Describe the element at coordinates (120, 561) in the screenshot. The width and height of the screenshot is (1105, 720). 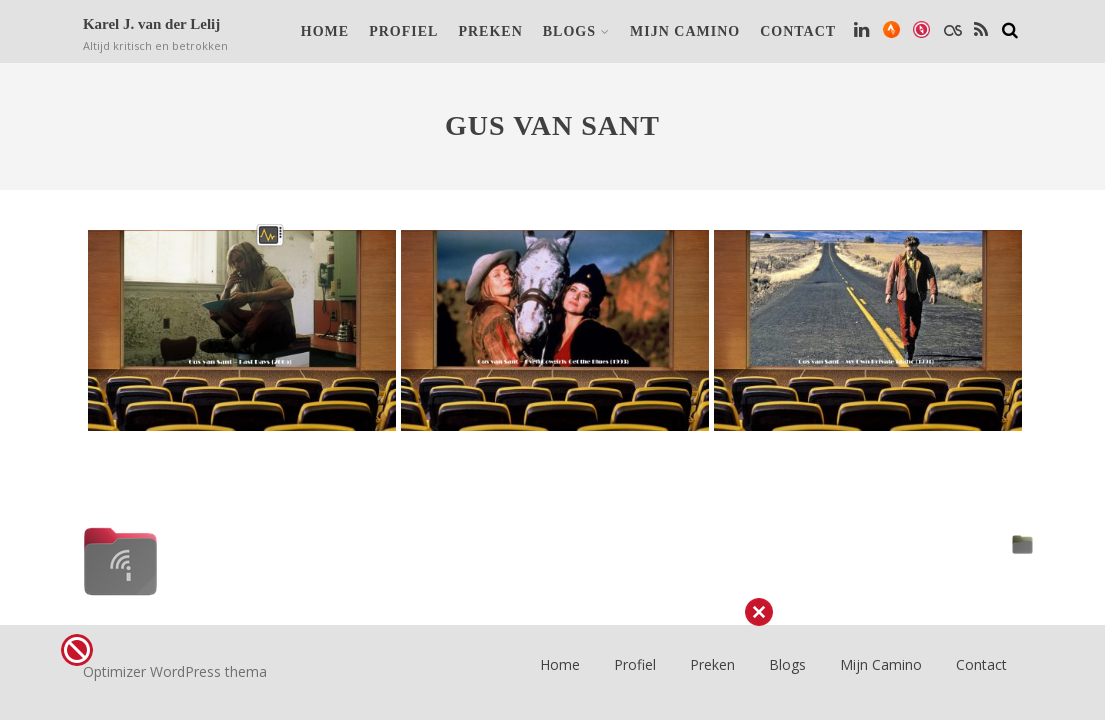
I see `open insync cloud sync folder` at that location.